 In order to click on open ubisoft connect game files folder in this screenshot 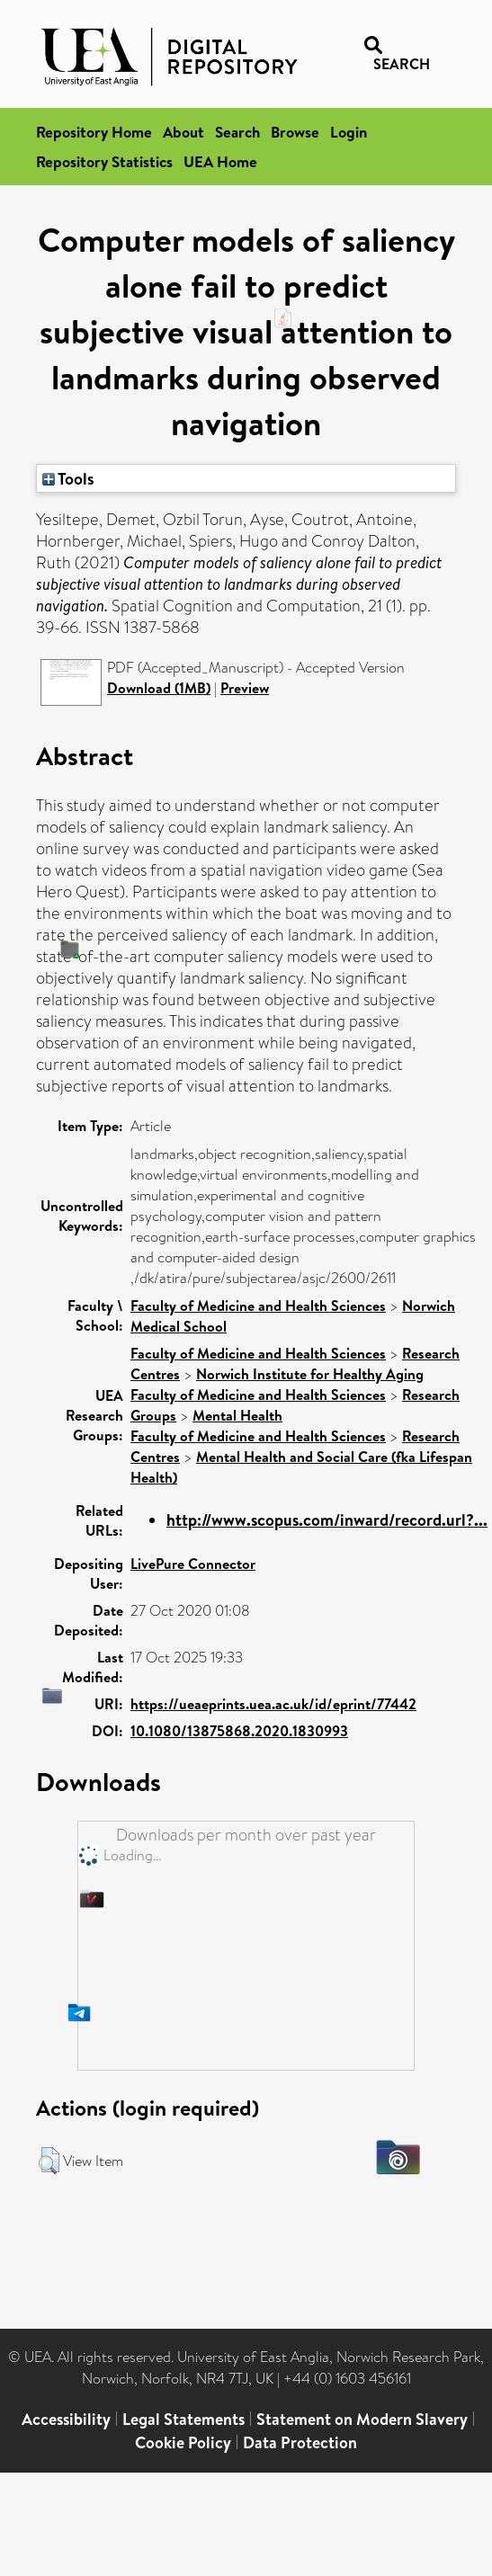, I will do `click(398, 2158)`.